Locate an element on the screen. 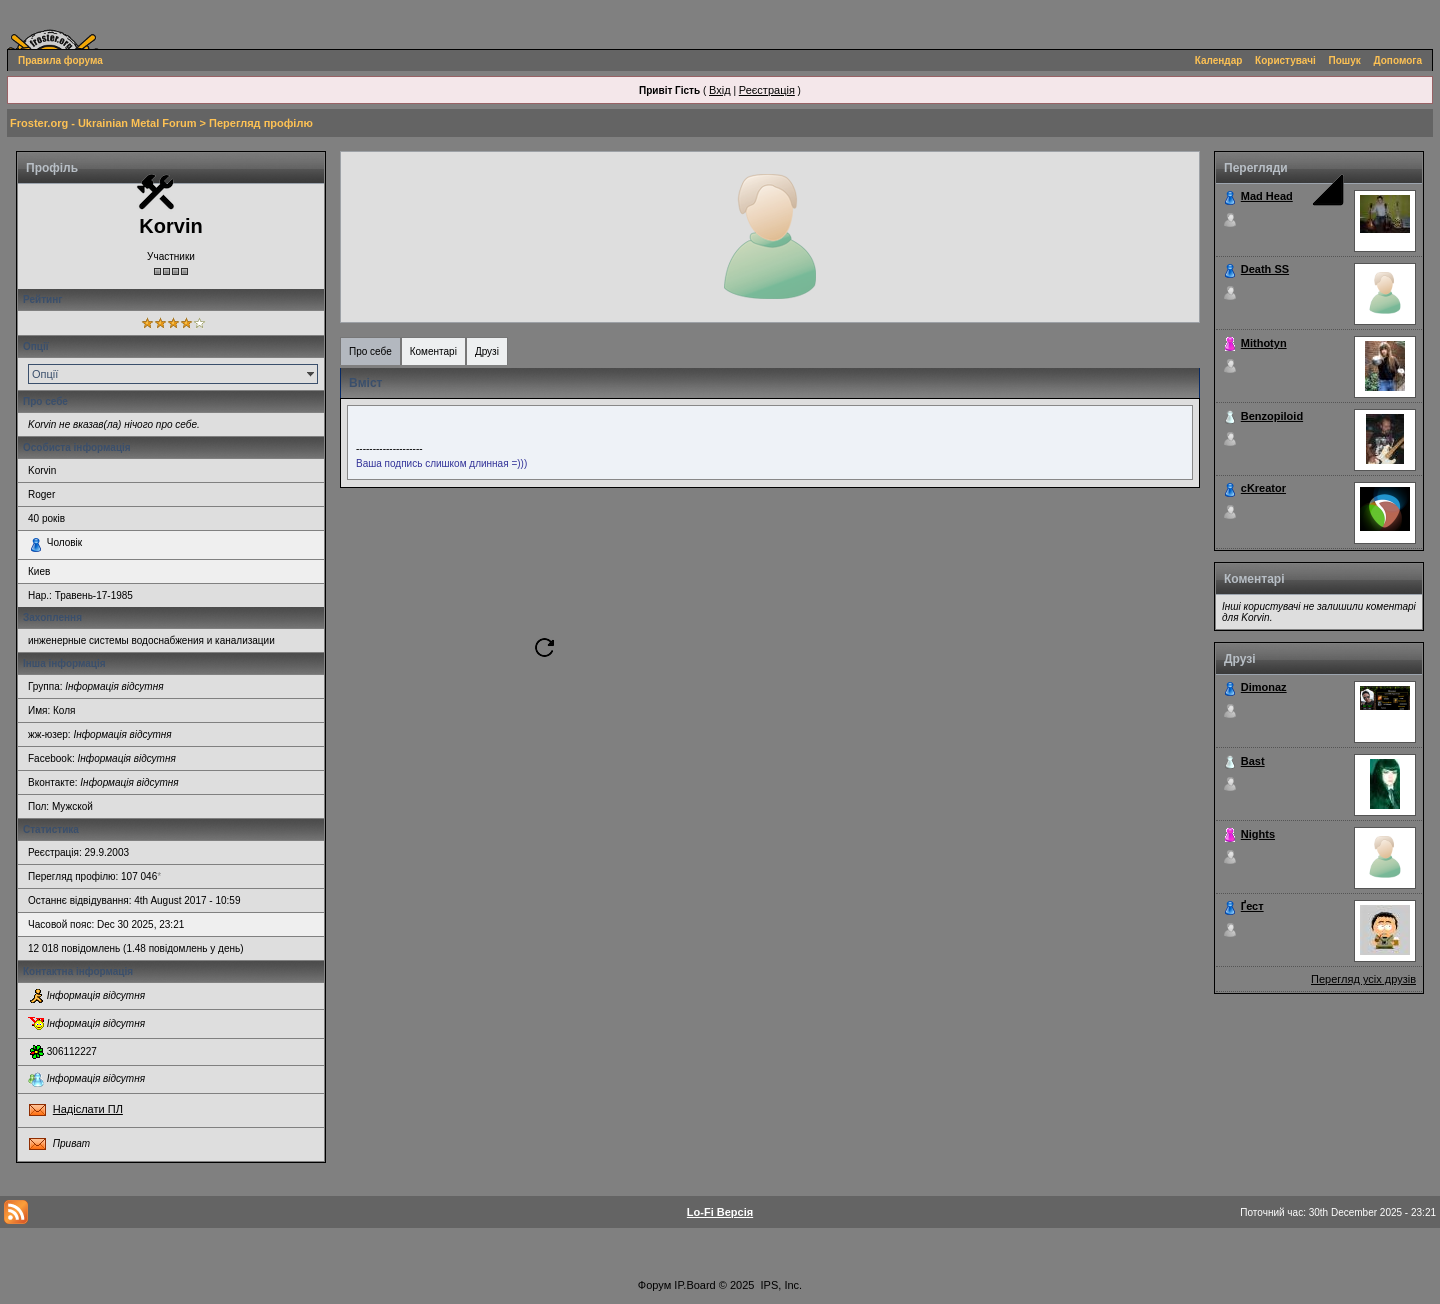 The width and height of the screenshot is (1440, 1304). indicates page or feature under construction is located at coordinates (155, 192).